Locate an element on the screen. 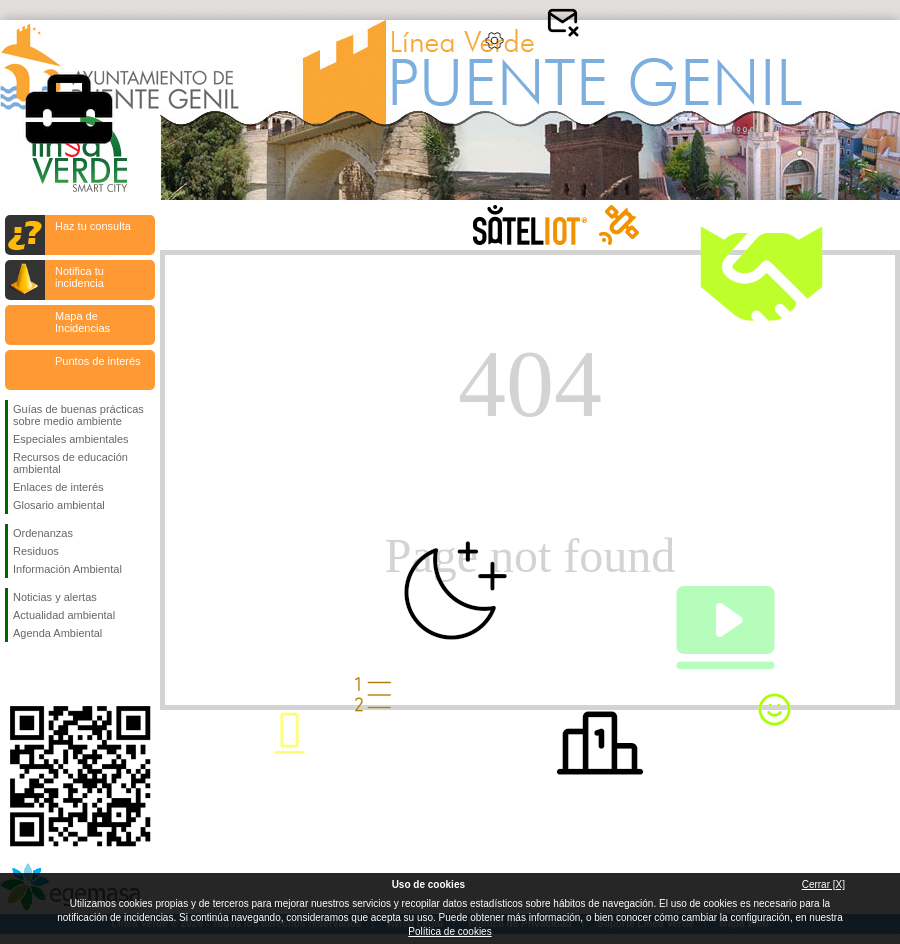 Image resolution: width=900 pixels, height=944 pixels. add an emoji or reaction is located at coordinates (774, 709).